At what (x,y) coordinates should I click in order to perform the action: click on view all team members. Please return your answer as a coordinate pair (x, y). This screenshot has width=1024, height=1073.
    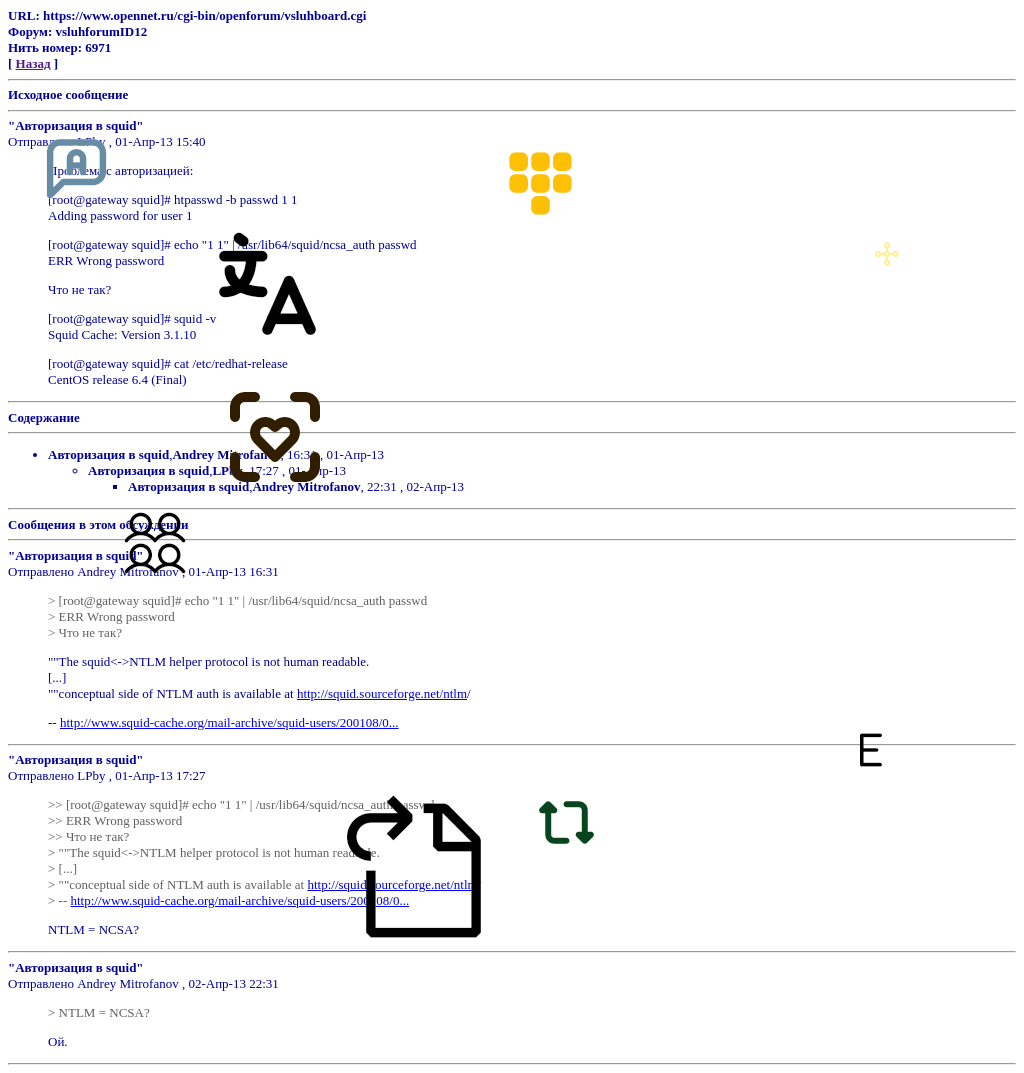
    Looking at the image, I should click on (155, 543).